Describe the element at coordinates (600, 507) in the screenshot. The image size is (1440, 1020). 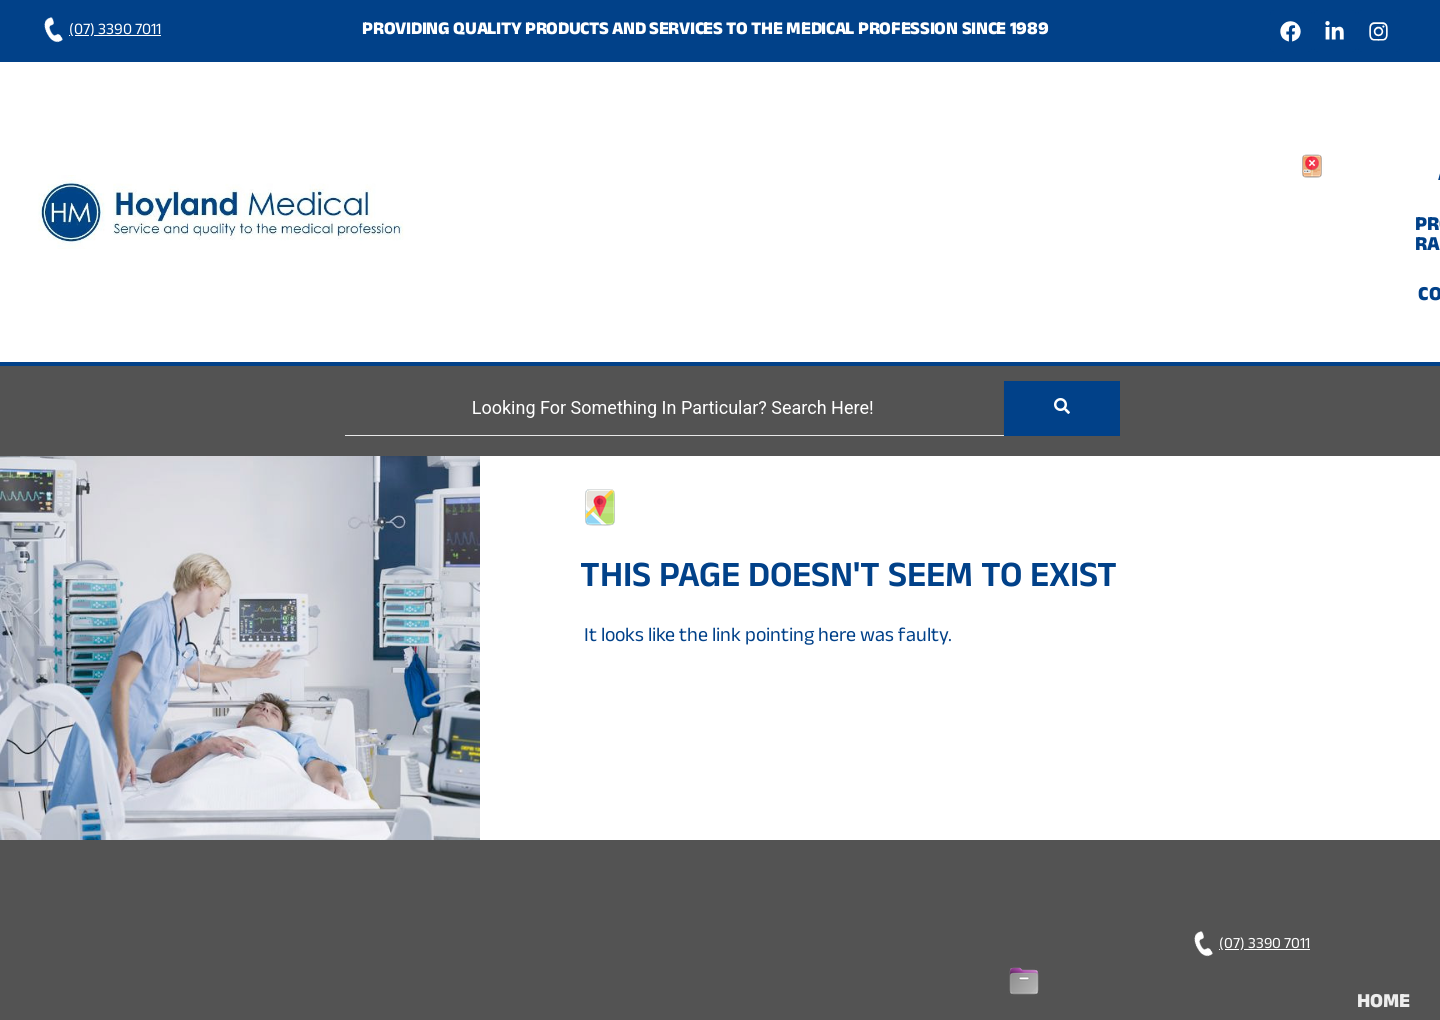
I see `a gpx file containing gps route or track data` at that location.